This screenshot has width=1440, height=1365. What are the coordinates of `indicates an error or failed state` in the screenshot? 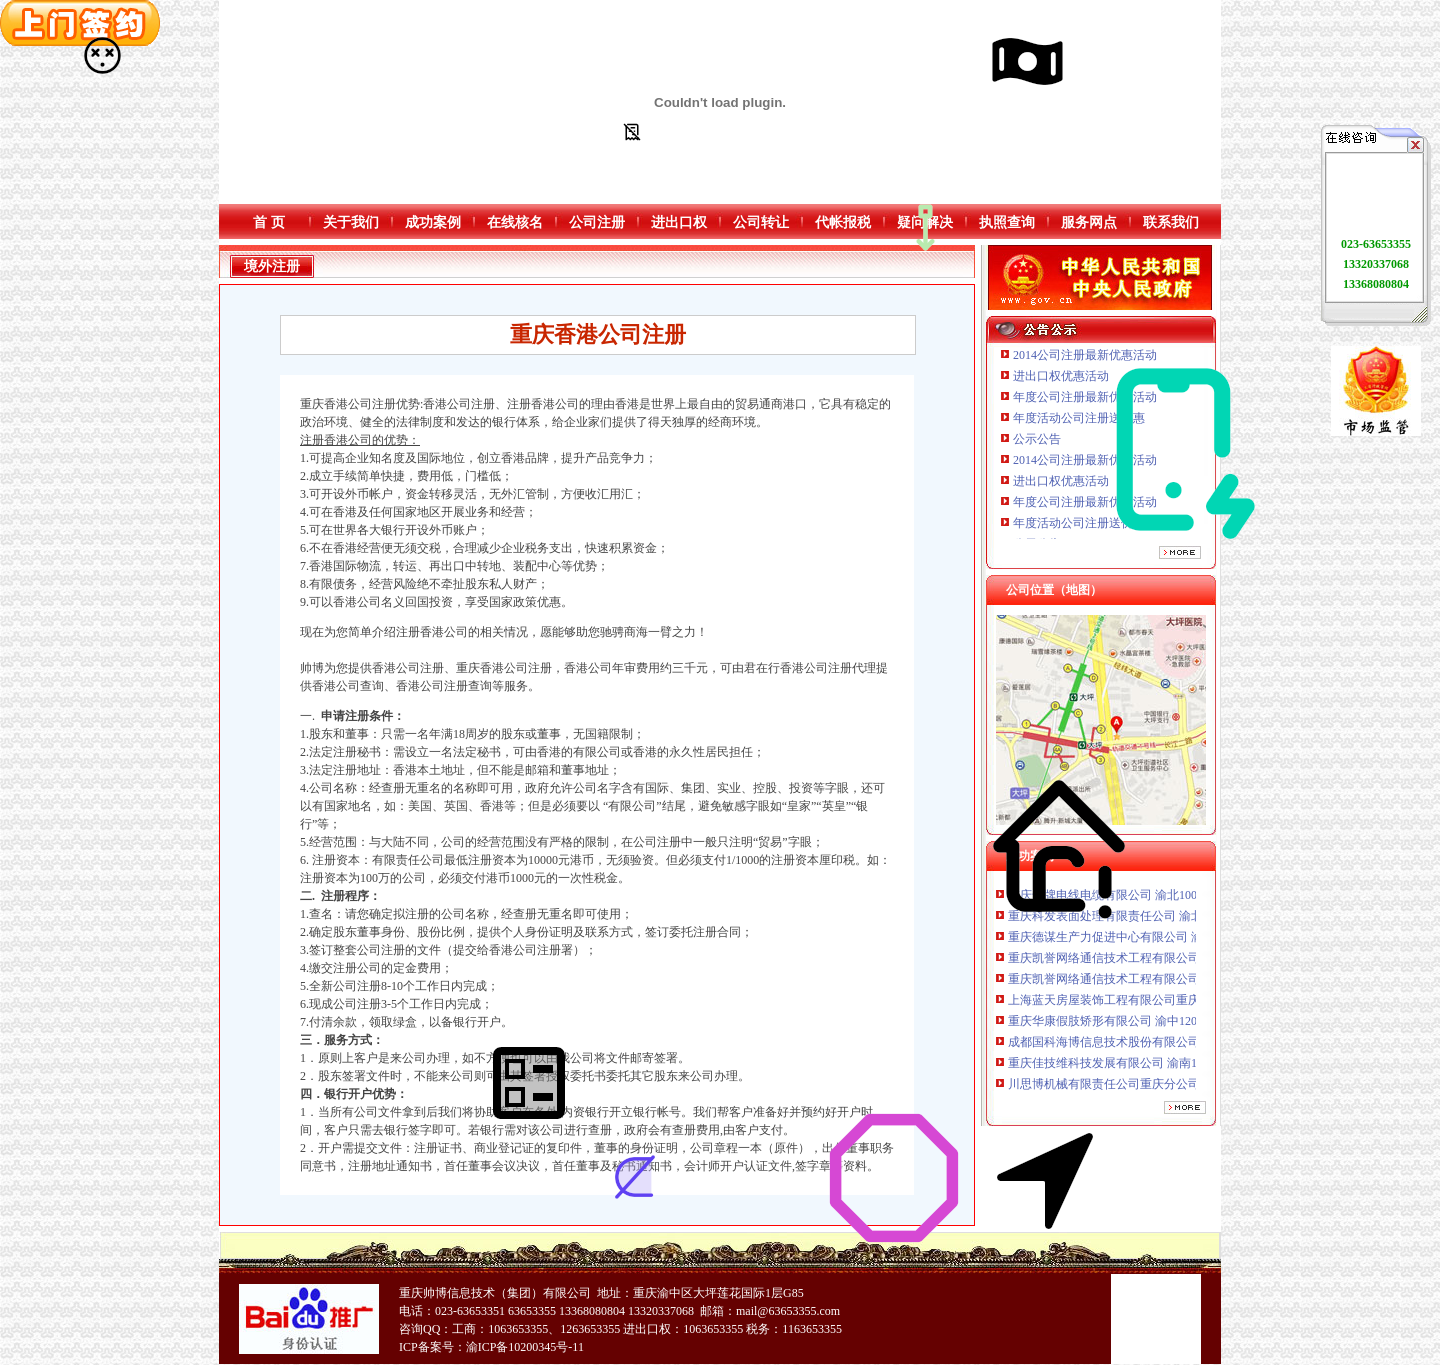 It's located at (102, 55).